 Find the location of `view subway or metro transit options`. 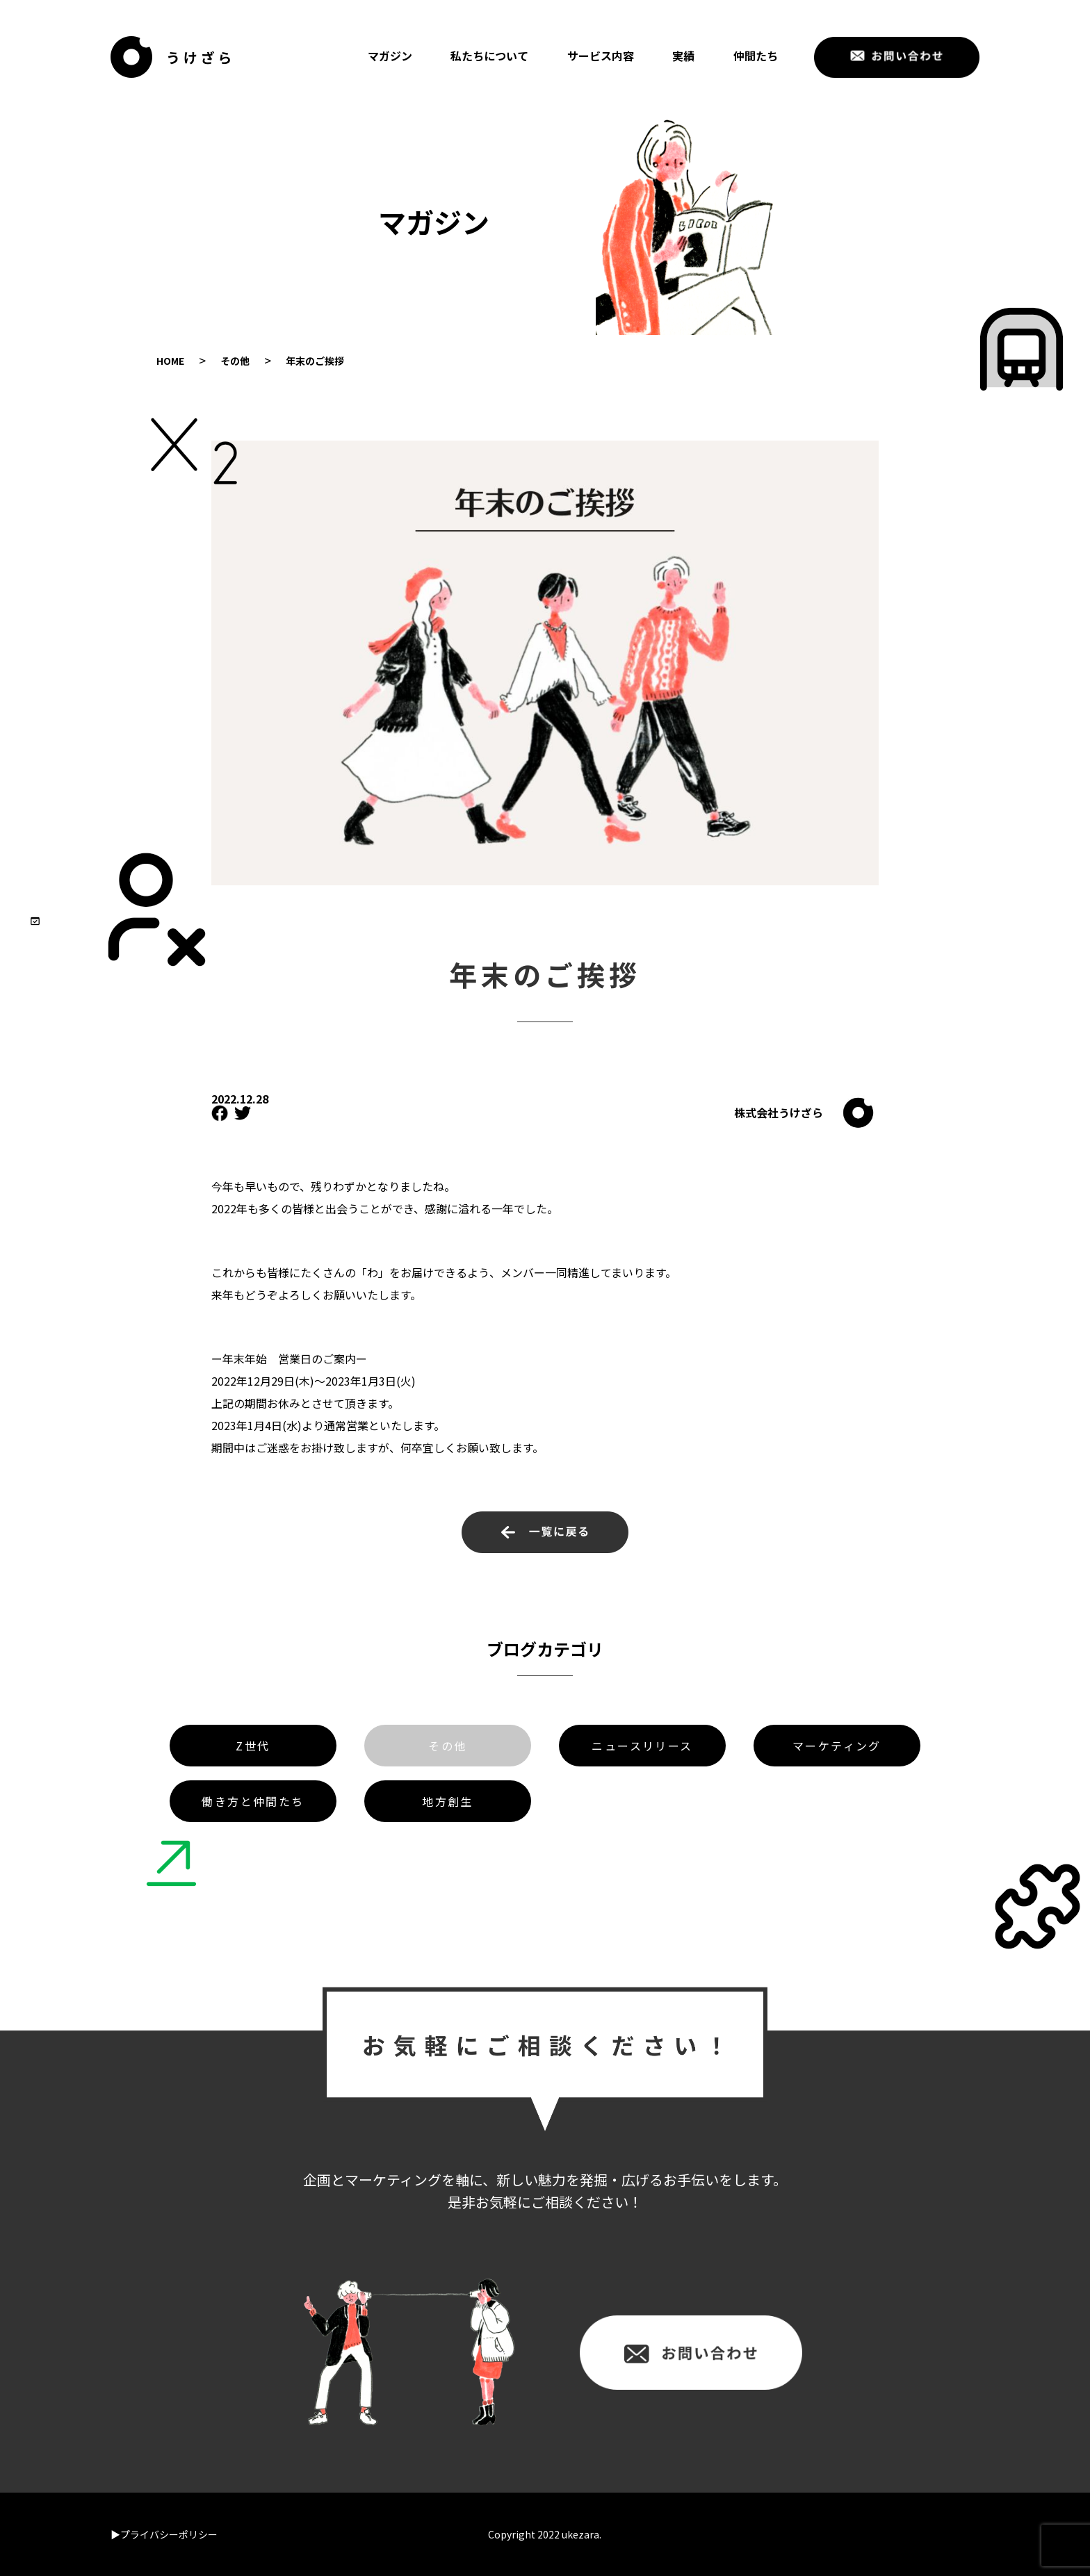

view subway or metro transit options is located at coordinates (1021, 352).